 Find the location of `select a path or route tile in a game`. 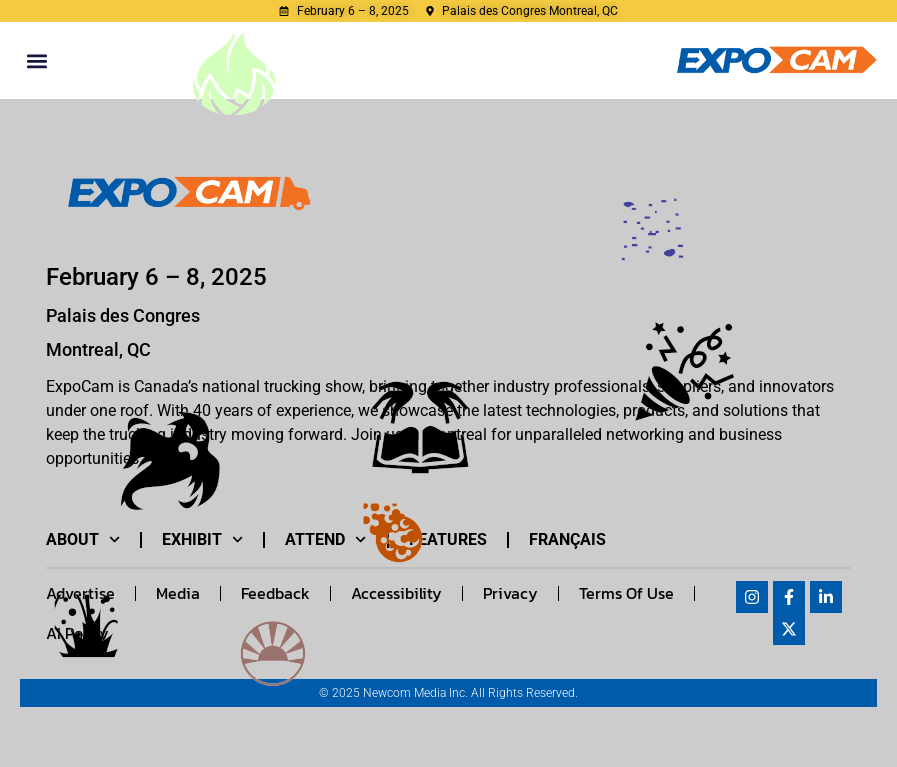

select a path or route tile in a game is located at coordinates (652, 229).